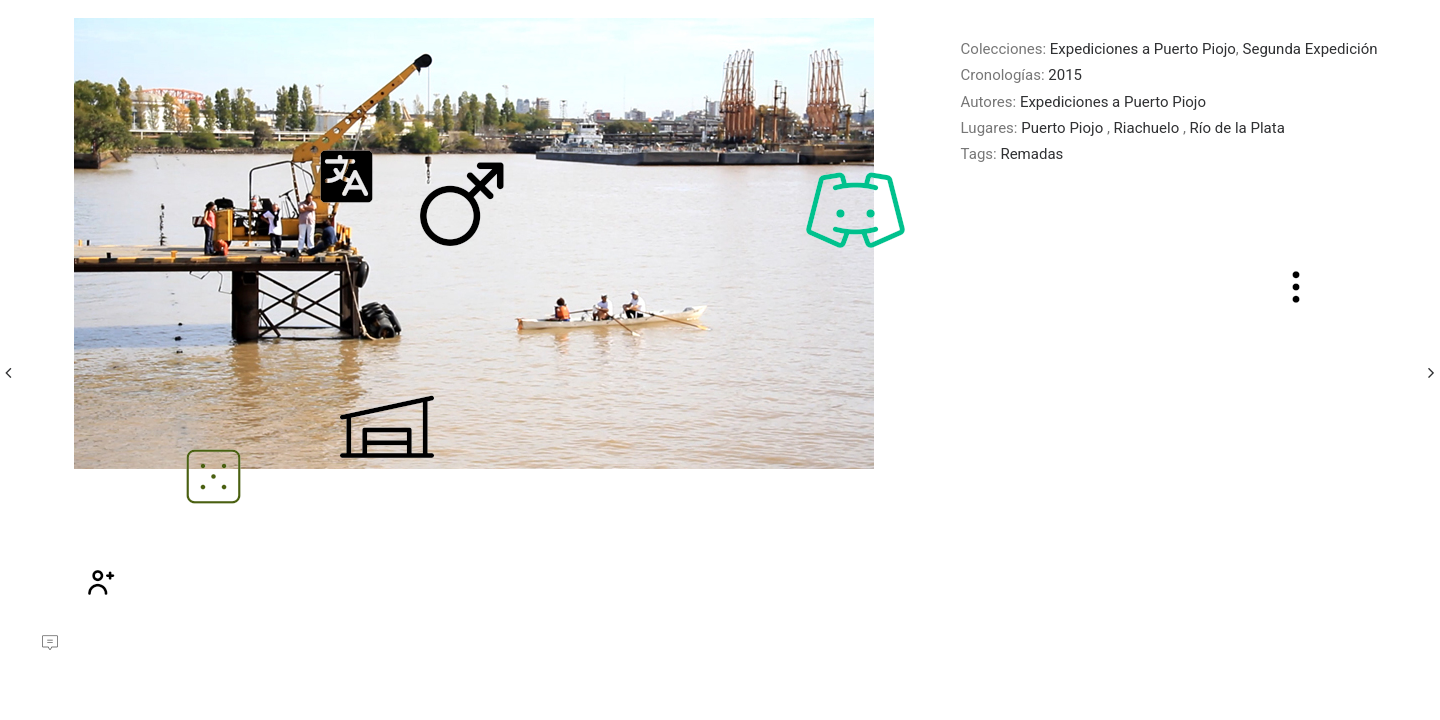 This screenshot has height=720, width=1440. Describe the element at coordinates (346, 176) in the screenshot. I see `translate text to another language` at that location.